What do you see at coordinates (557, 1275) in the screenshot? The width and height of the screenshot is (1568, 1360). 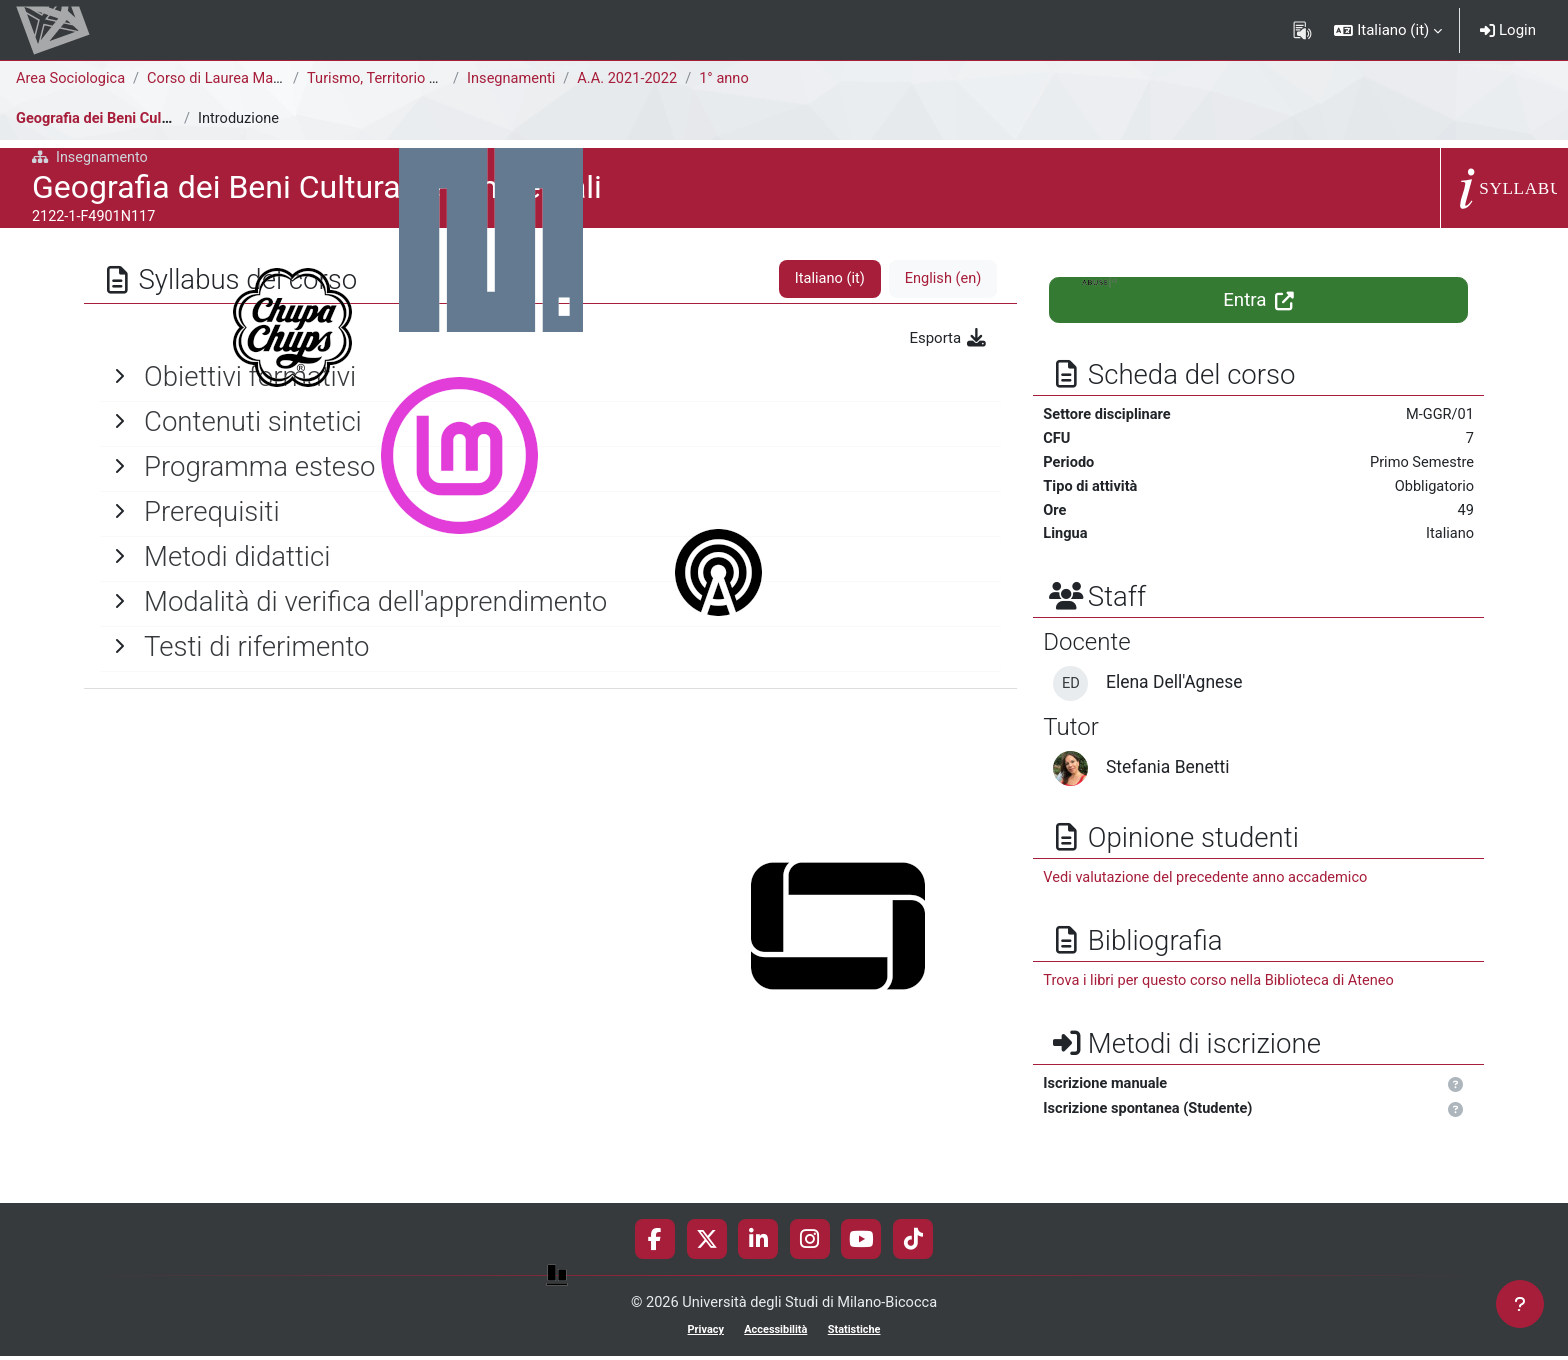 I see `align items to the bottom edge` at bounding box center [557, 1275].